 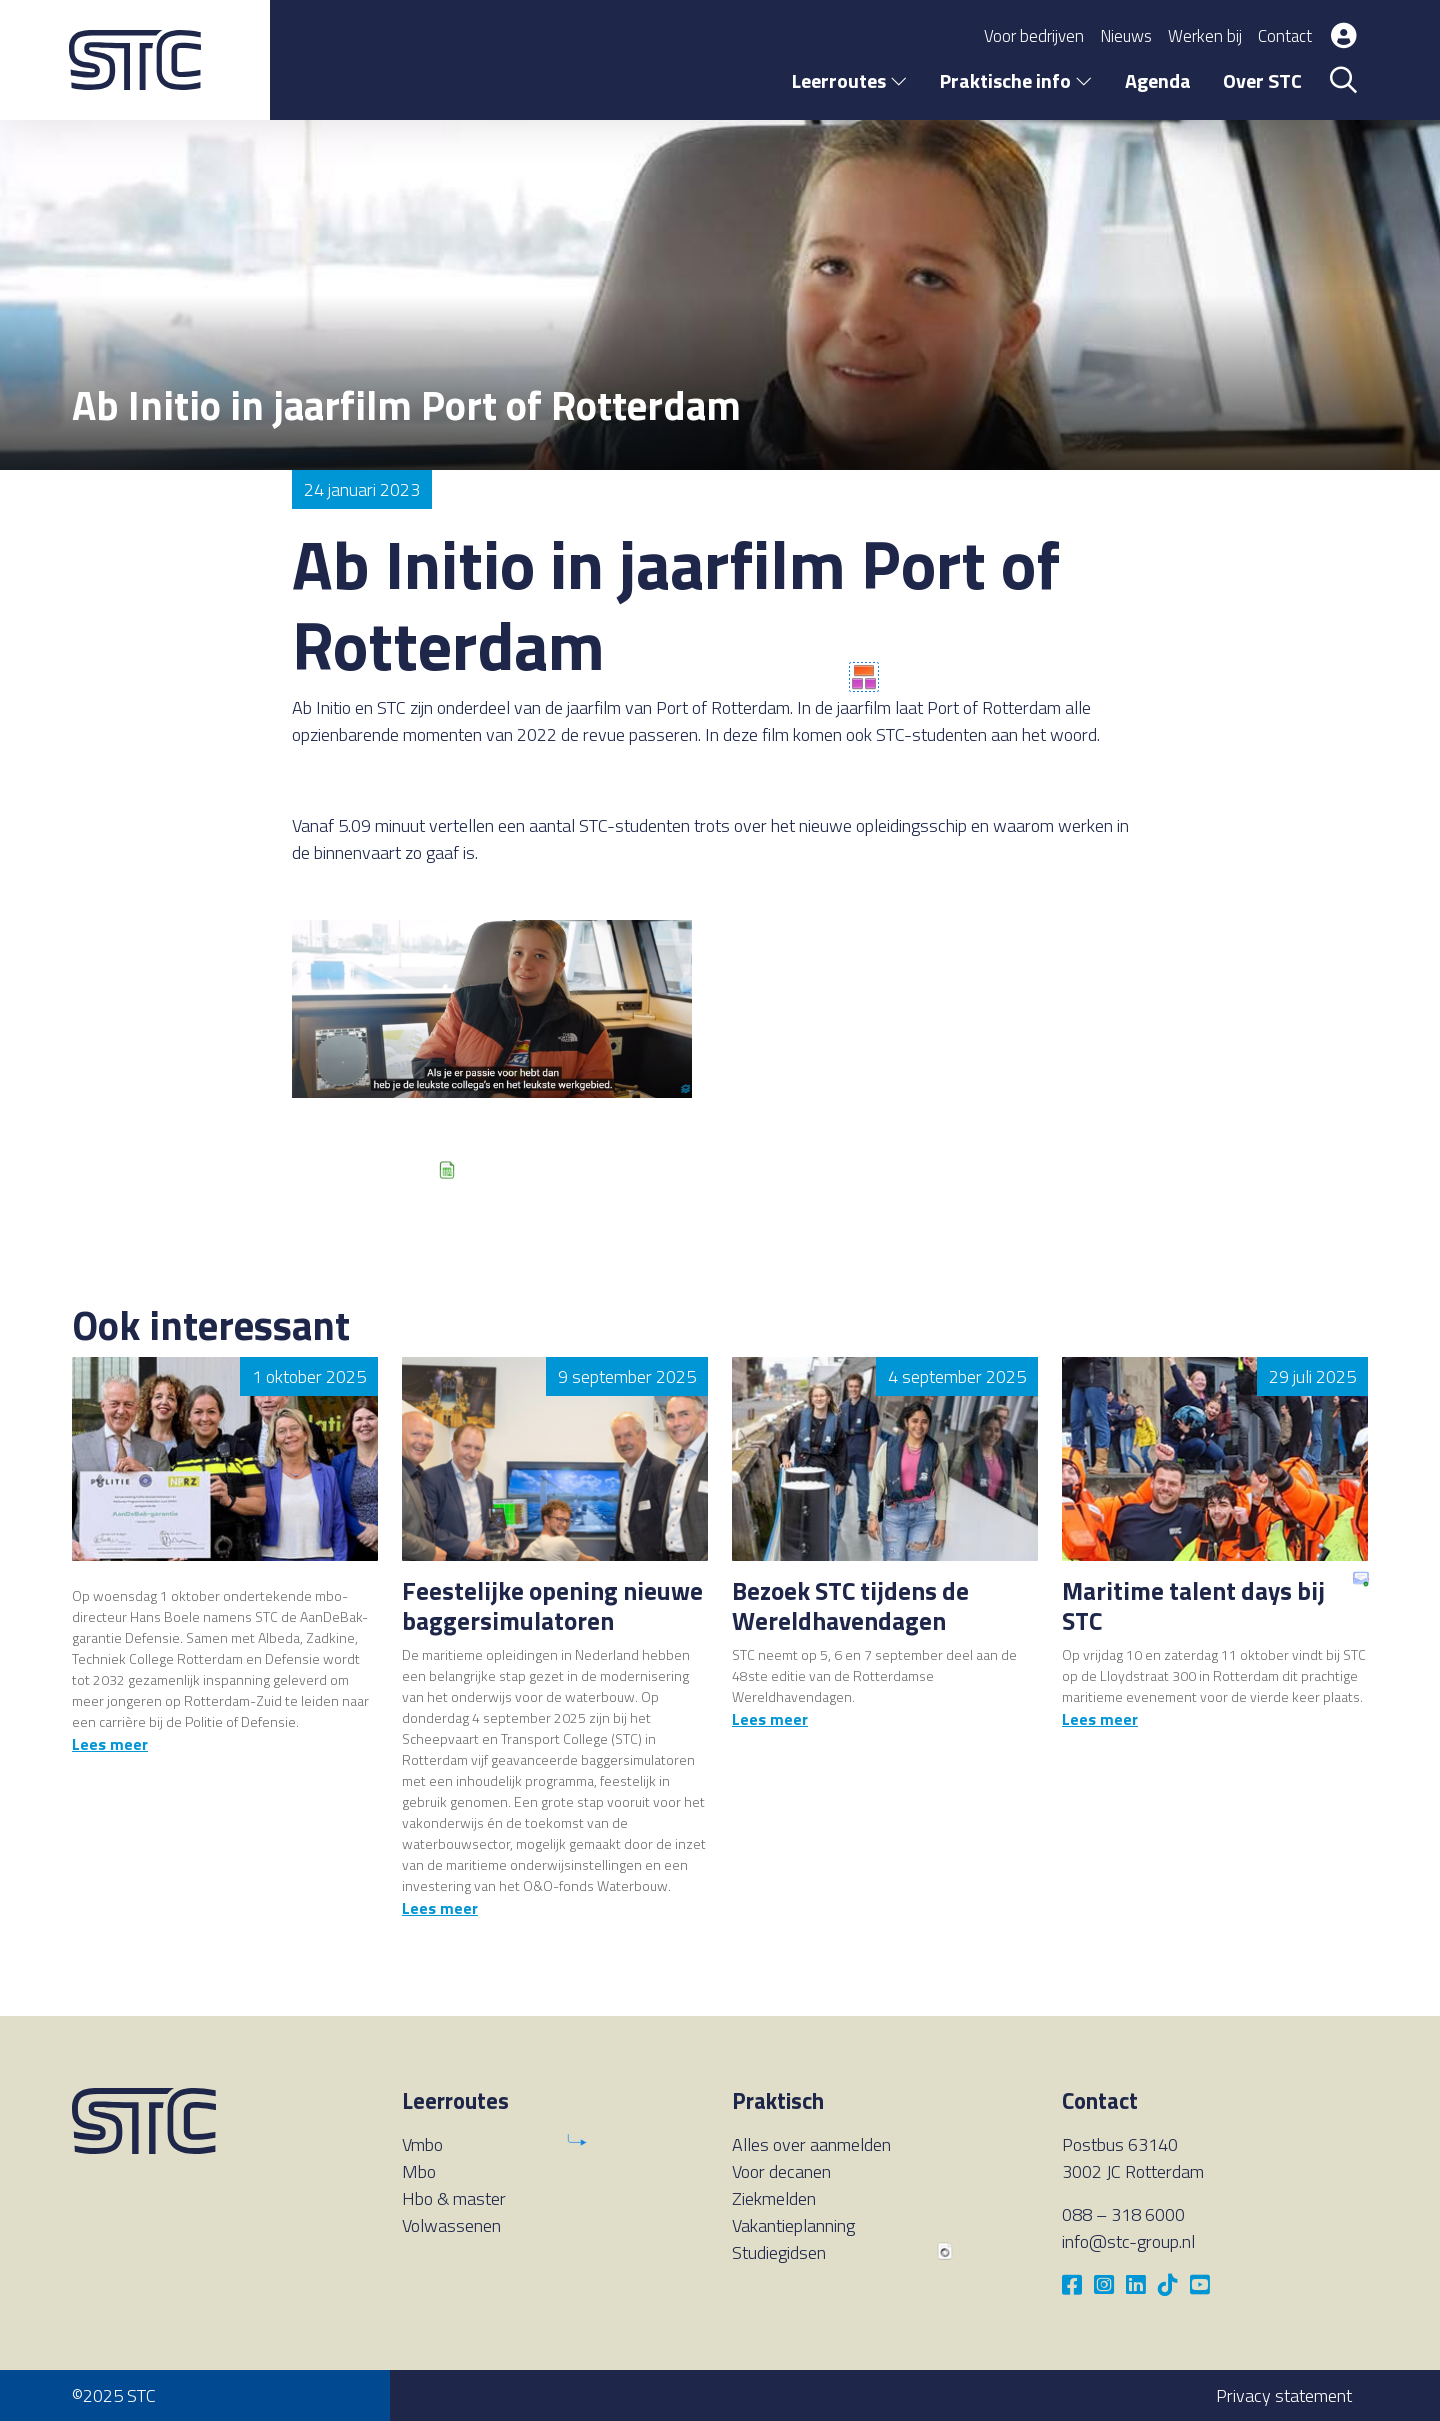 I want to click on indicates a JSON file type, so click(x=945, y=2251).